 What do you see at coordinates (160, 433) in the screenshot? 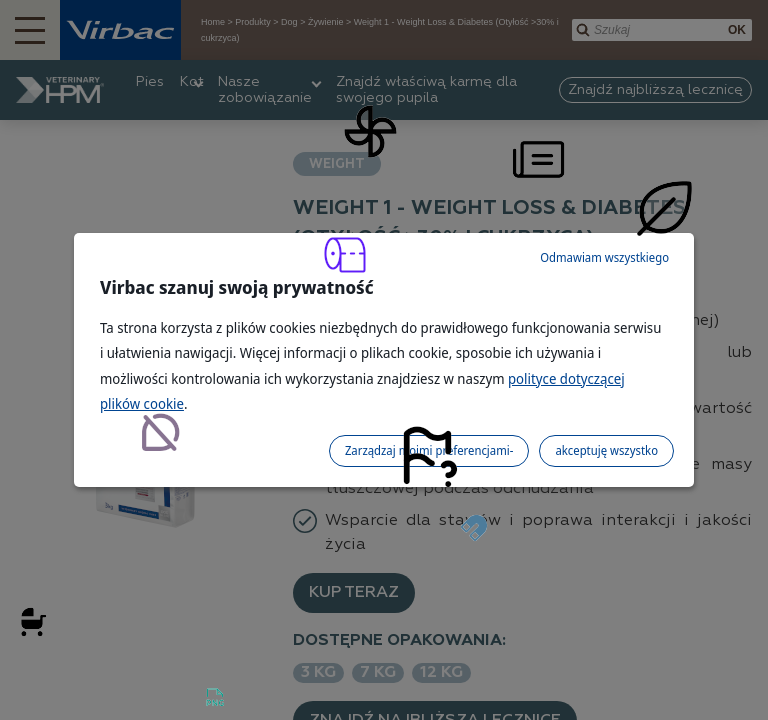
I see `mute or disable chat notifications` at bounding box center [160, 433].